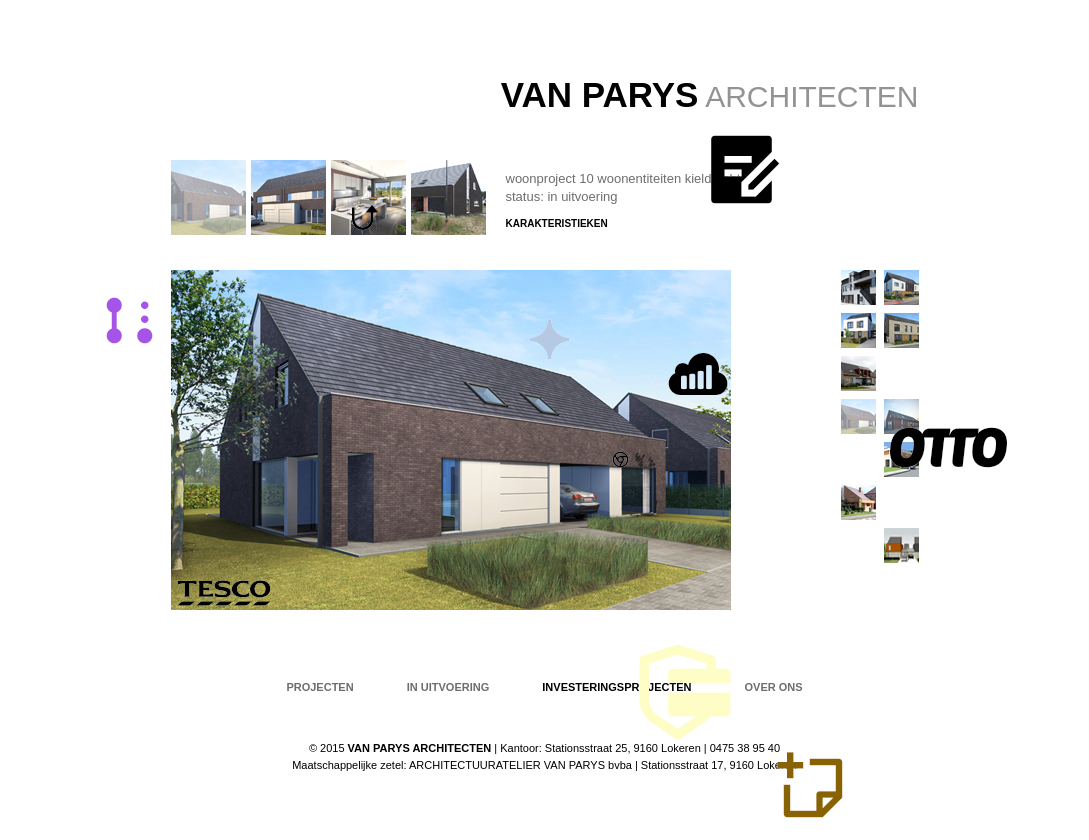  Describe the element at coordinates (364, 218) in the screenshot. I see `redo or repeat the last action` at that location.